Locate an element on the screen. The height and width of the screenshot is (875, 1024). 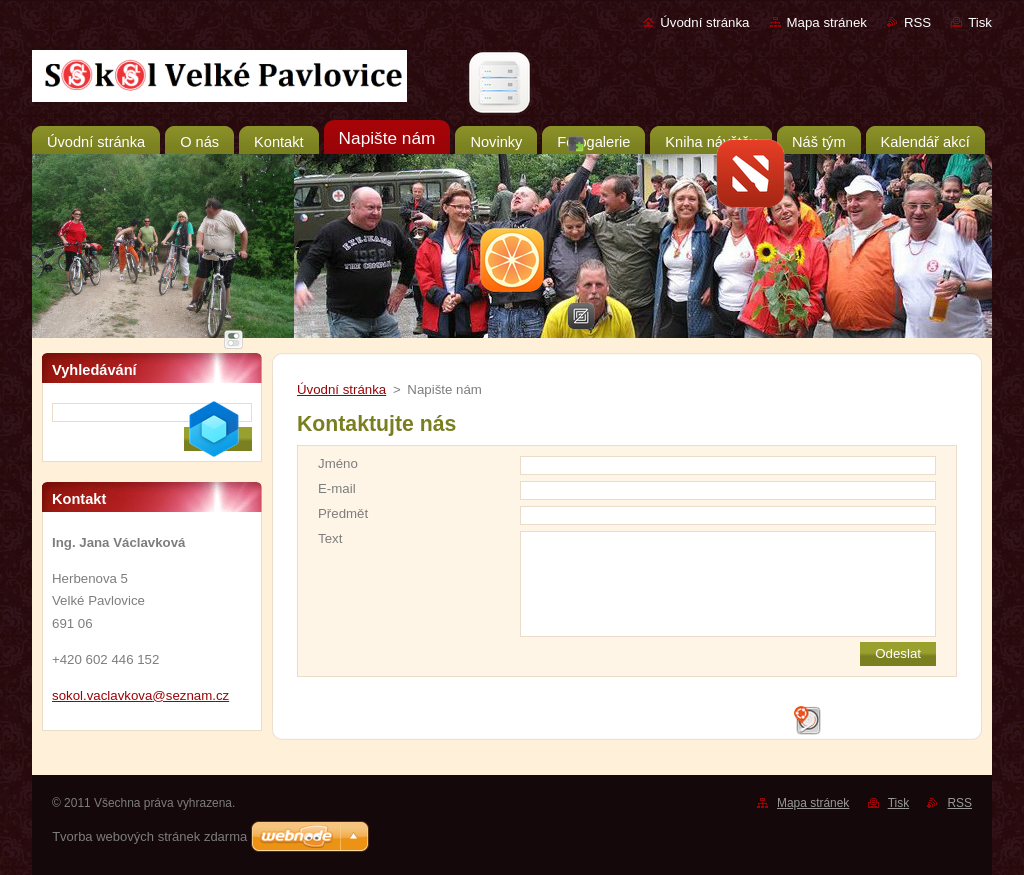
launch the ubiquity ubuntu installer is located at coordinates (808, 720).